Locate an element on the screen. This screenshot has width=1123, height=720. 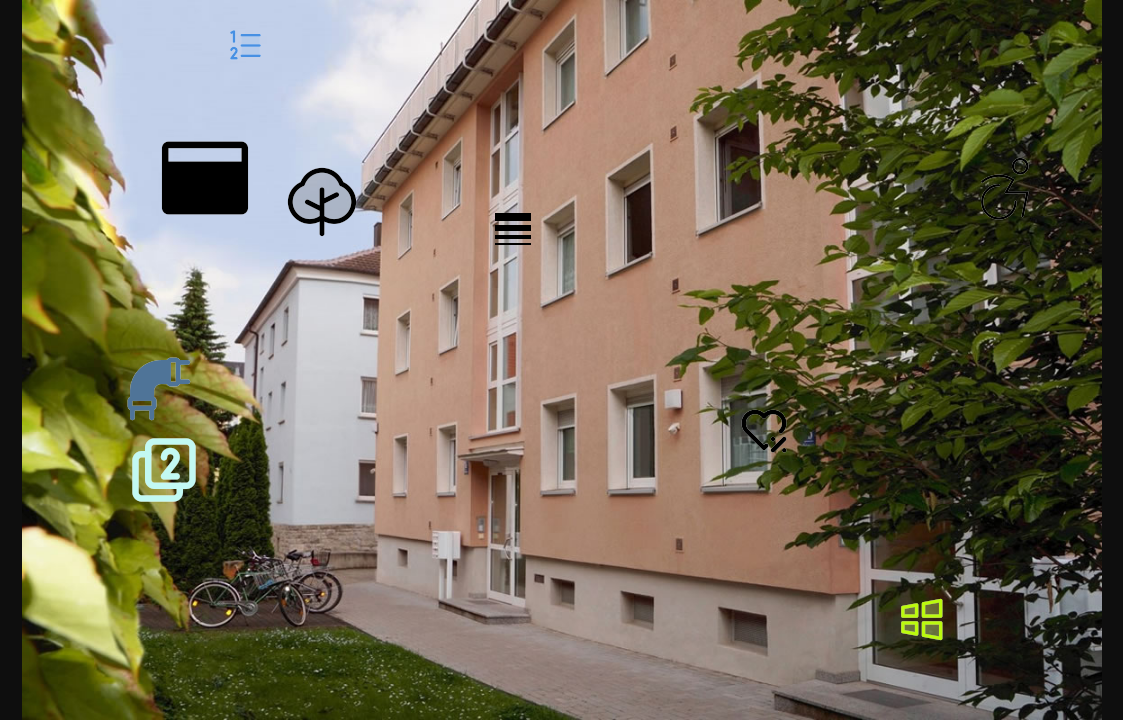
adjust line thickness or stroke weight is located at coordinates (513, 229).